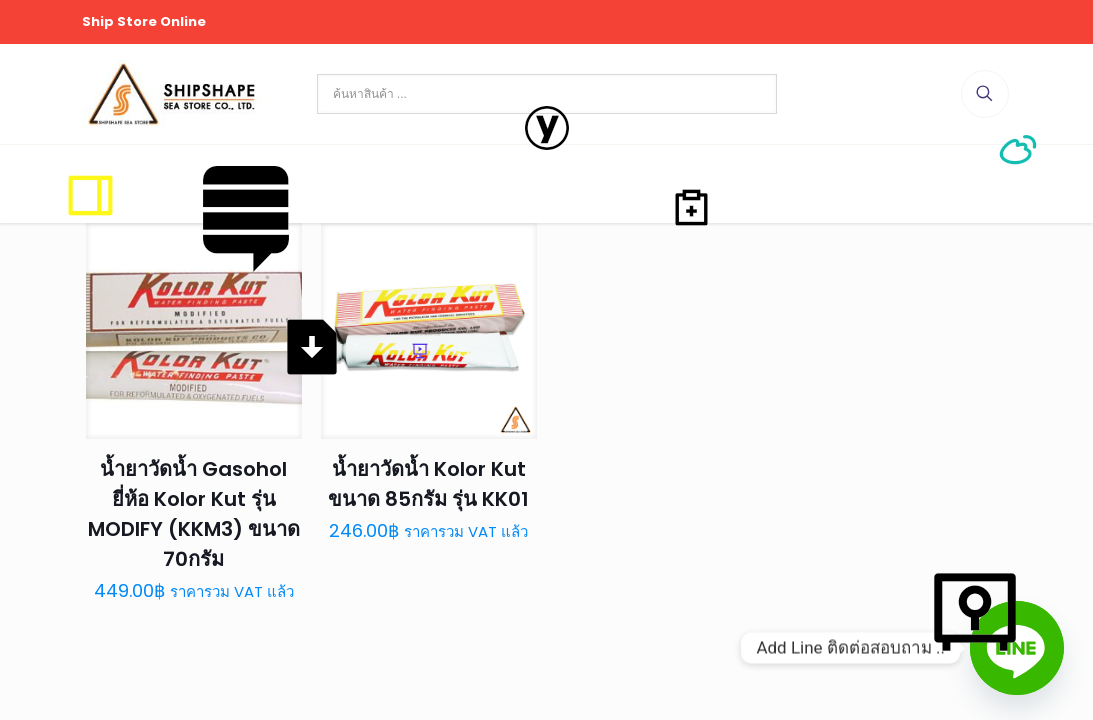 The image size is (1093, 720). I want to click on view medical records or health dossier, so click(691, 207).